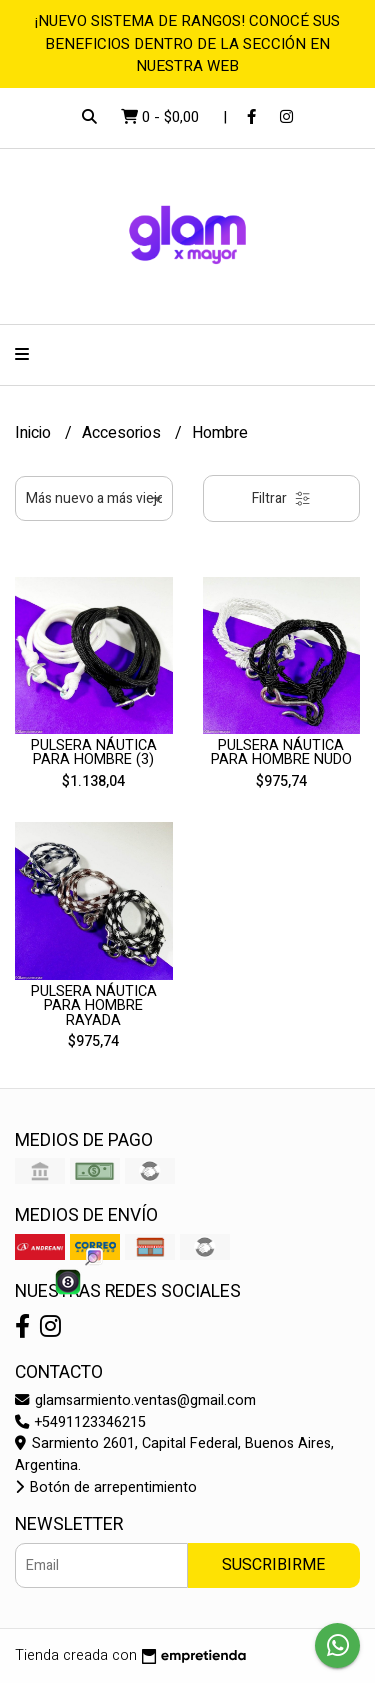 The width and height of the screenshot is (375, 1683). Describe the element at coordinates (68, 1282) in the screenshot. I see `open clairvoyant magic 8-ball fortune telling app` at that location.